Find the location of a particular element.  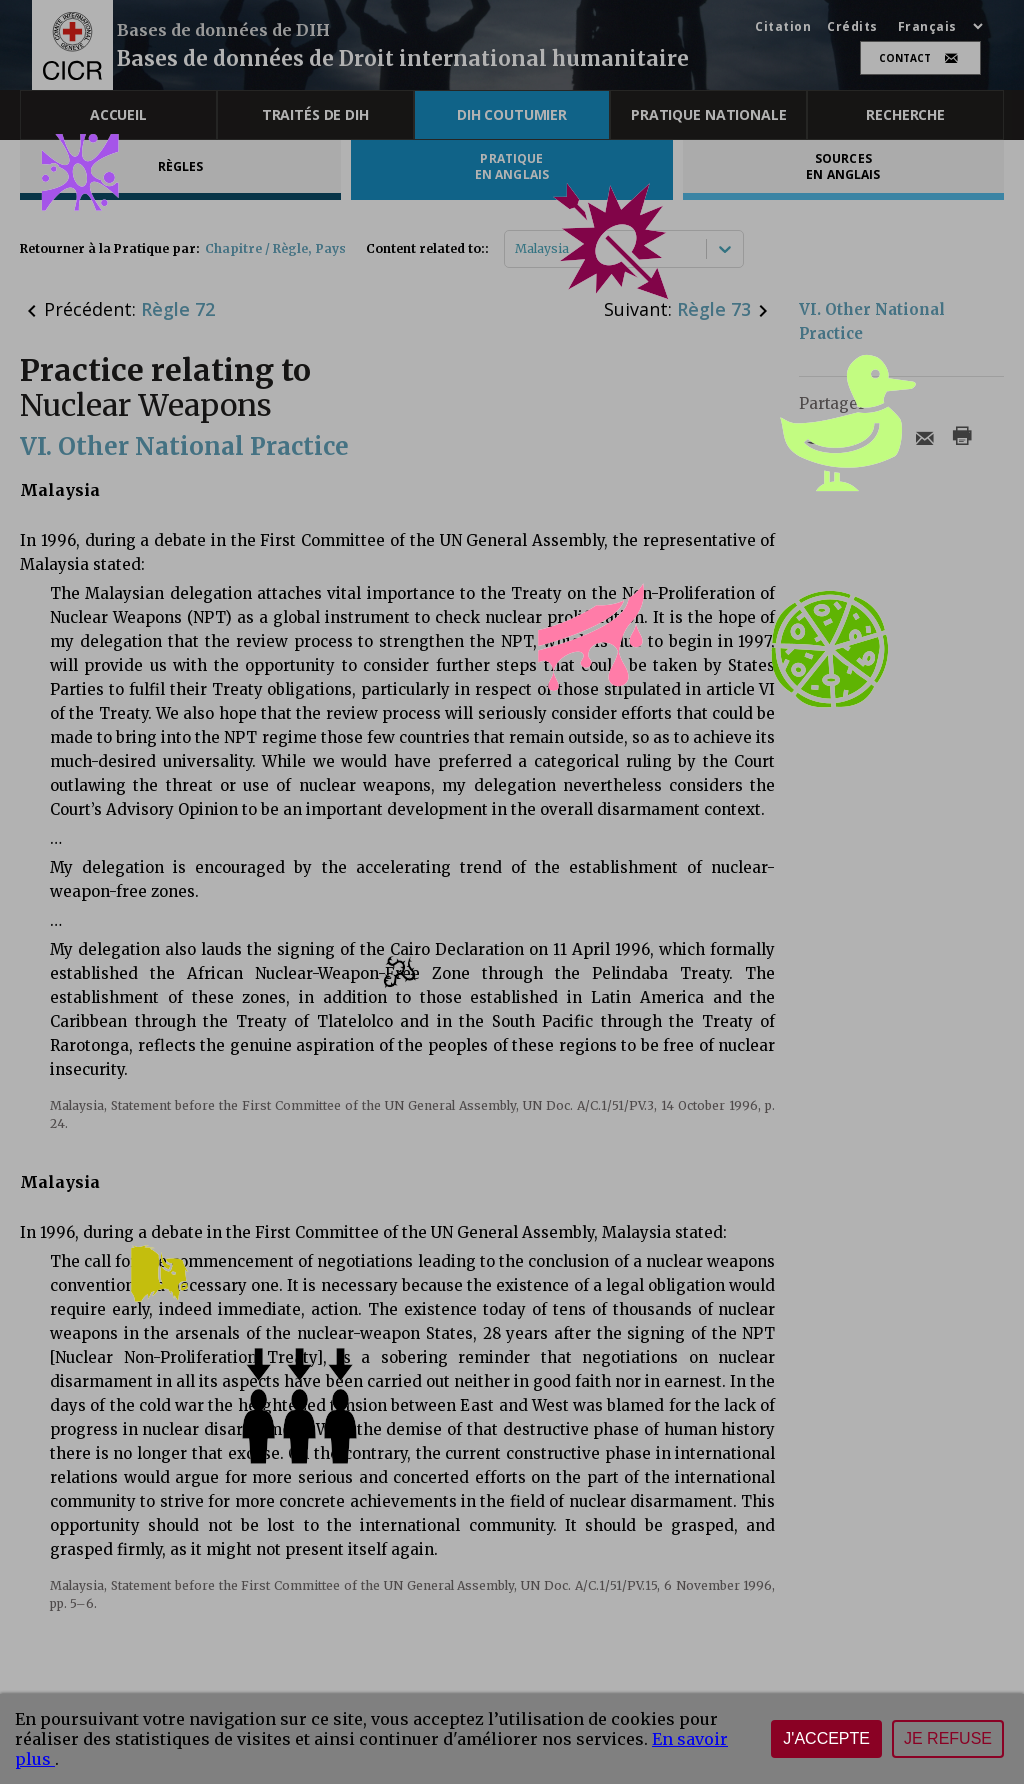

trigger a splatter or explosion effect is located at coordinates (80, 172).